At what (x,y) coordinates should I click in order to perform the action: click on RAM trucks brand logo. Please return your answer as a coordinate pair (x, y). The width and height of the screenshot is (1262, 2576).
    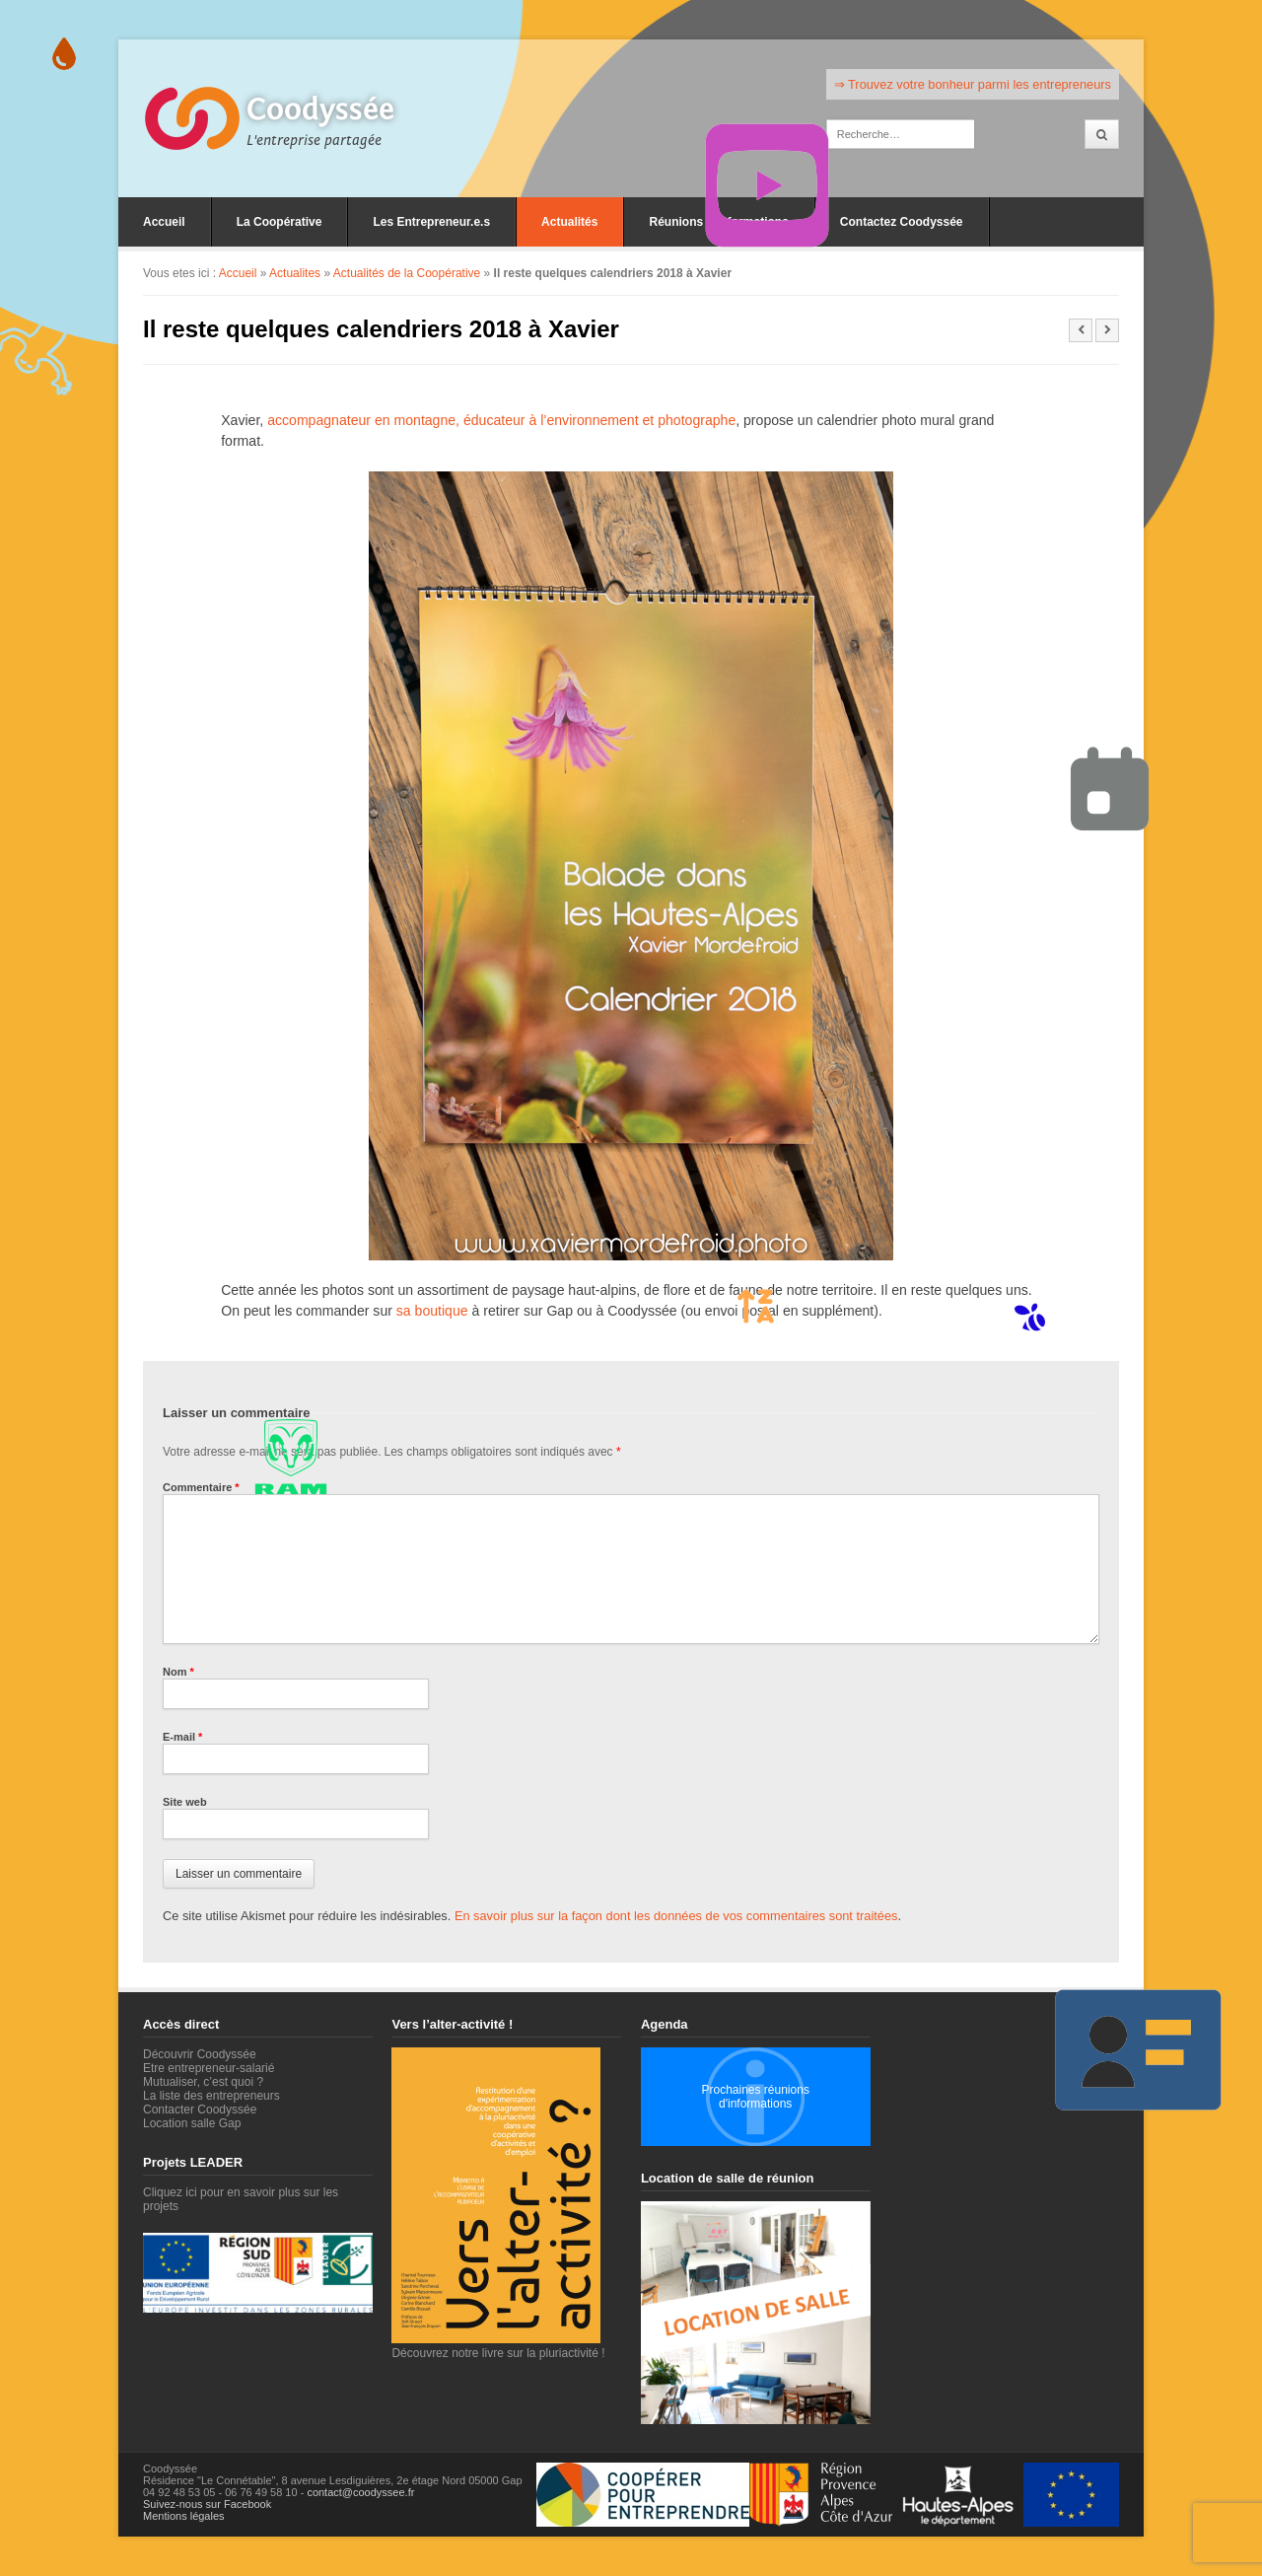
    Looking at the image, I should click on (291, 1457).